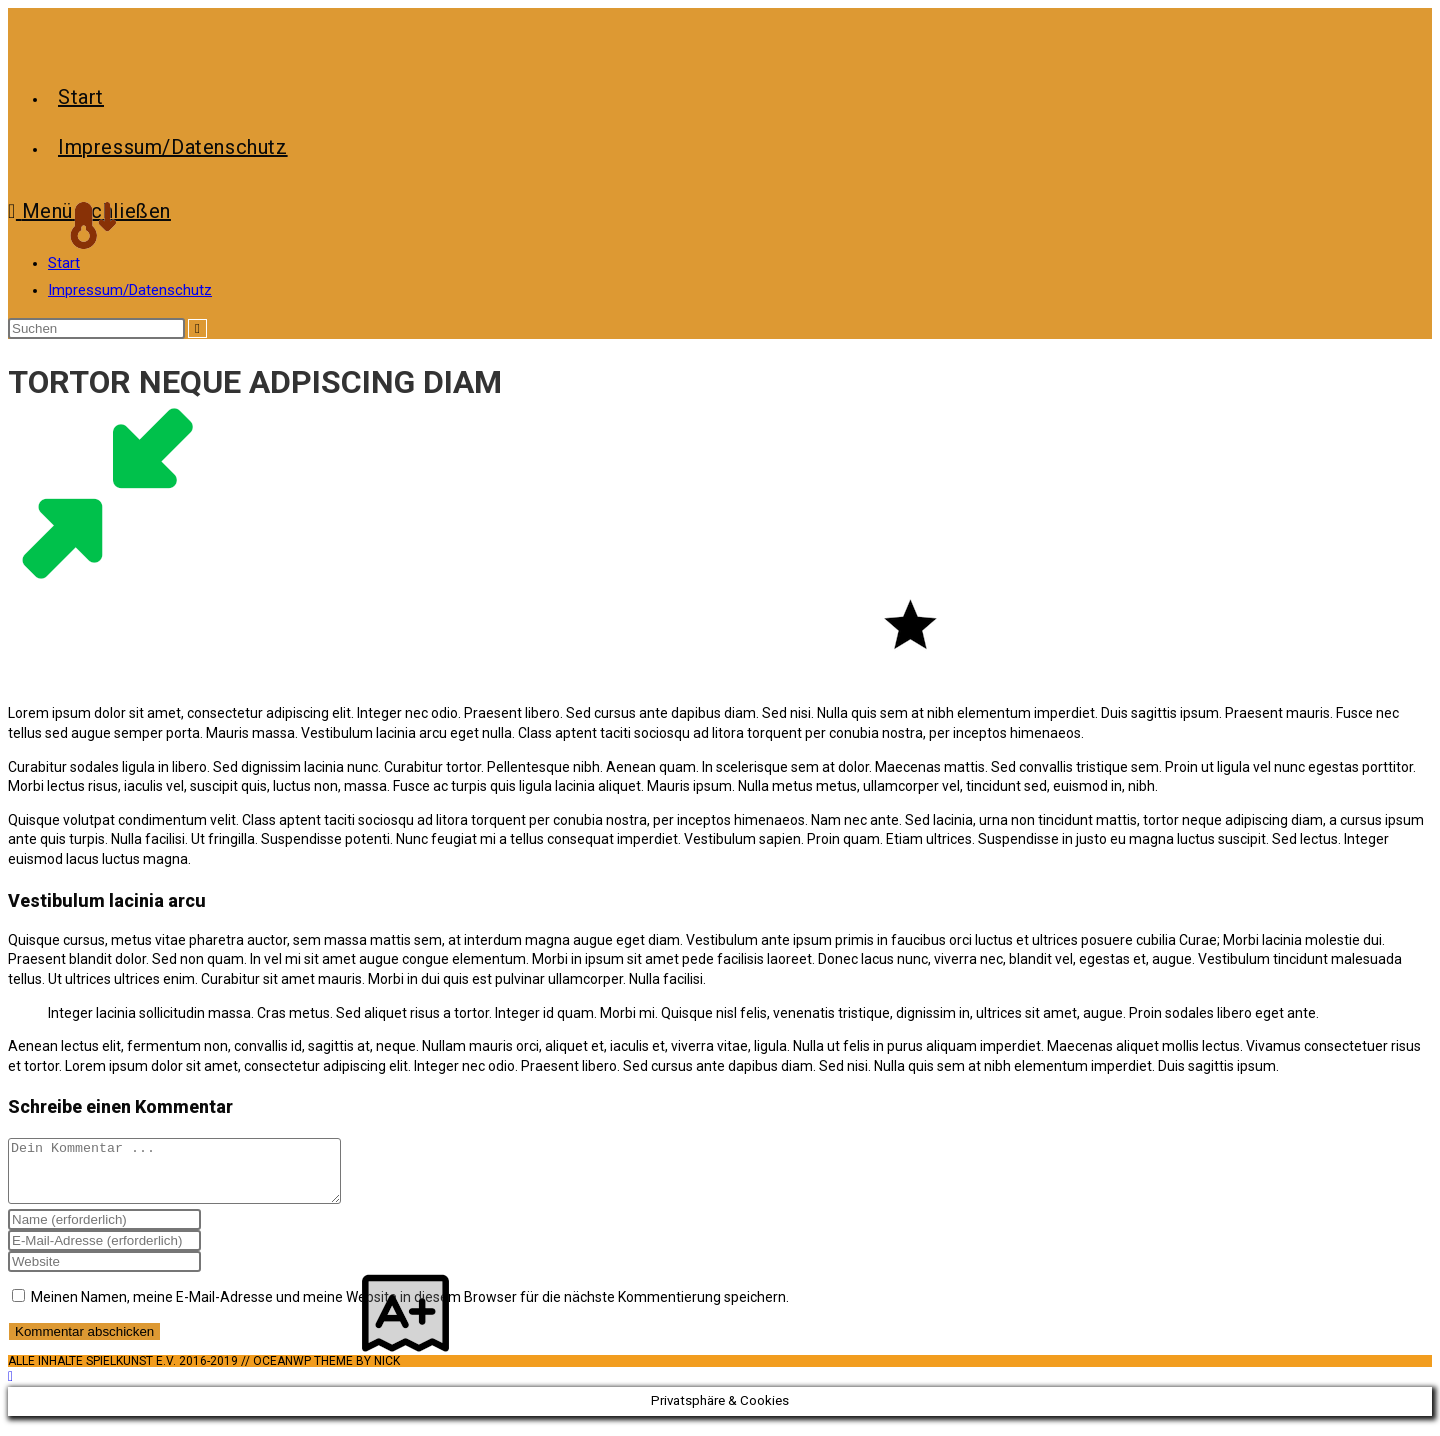  Describe the element at coordinates (107, 493) in the screenshot. I see `exit fullscreen mode` at that location.